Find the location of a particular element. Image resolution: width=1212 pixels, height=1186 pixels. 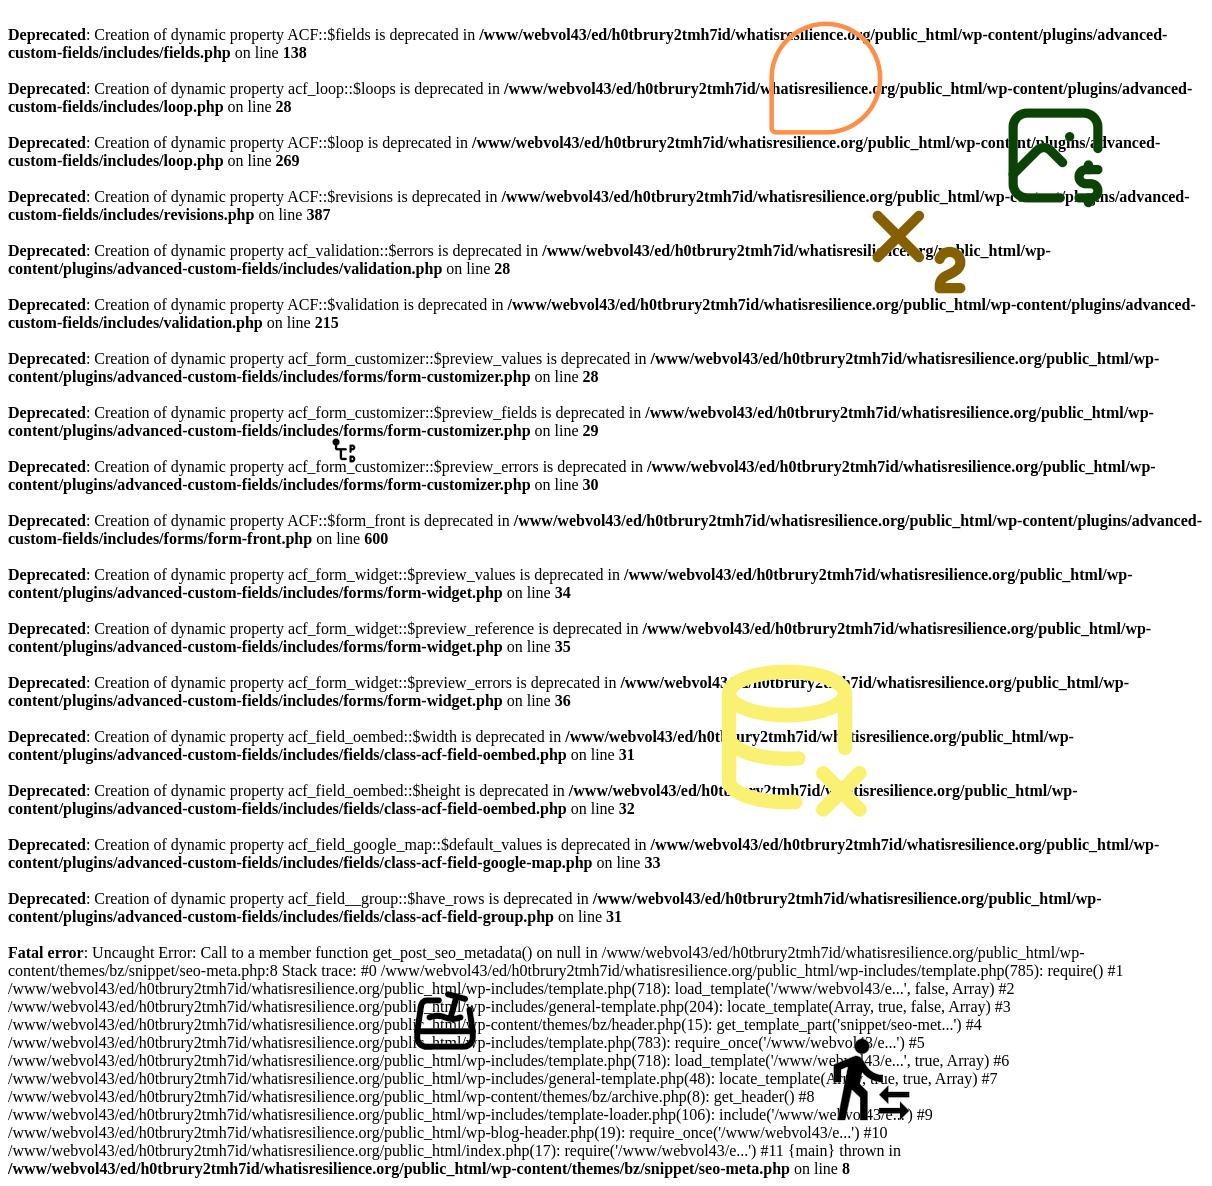

view paid or premium photos is located at coordinates (1055, 155).